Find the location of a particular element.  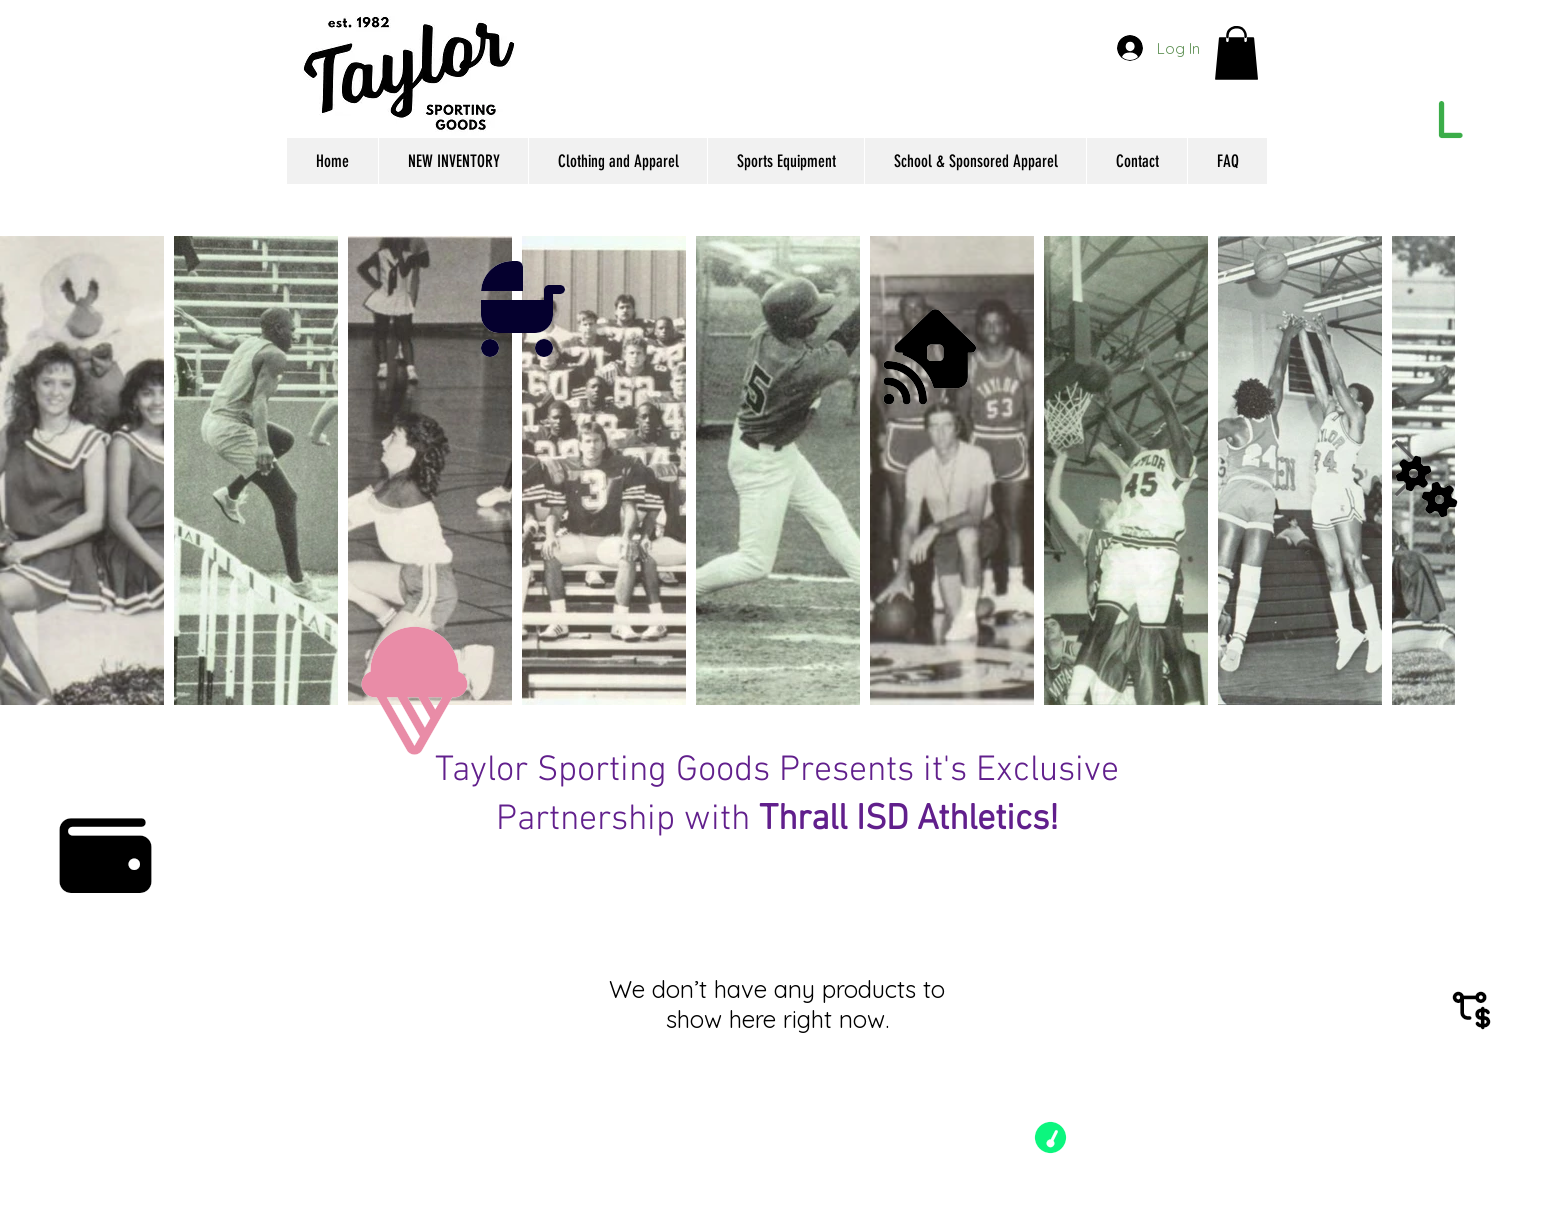

access settings or preferences is located at coordinates (1426, 486).